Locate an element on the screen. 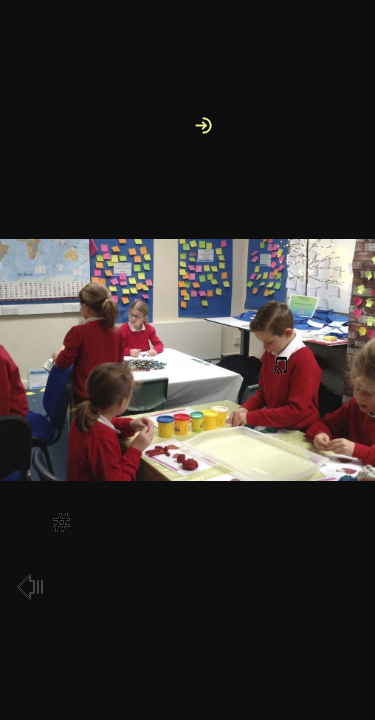 The image size is (375, 720). tap to connect device wirelessly is located at coordinates (281, 365).